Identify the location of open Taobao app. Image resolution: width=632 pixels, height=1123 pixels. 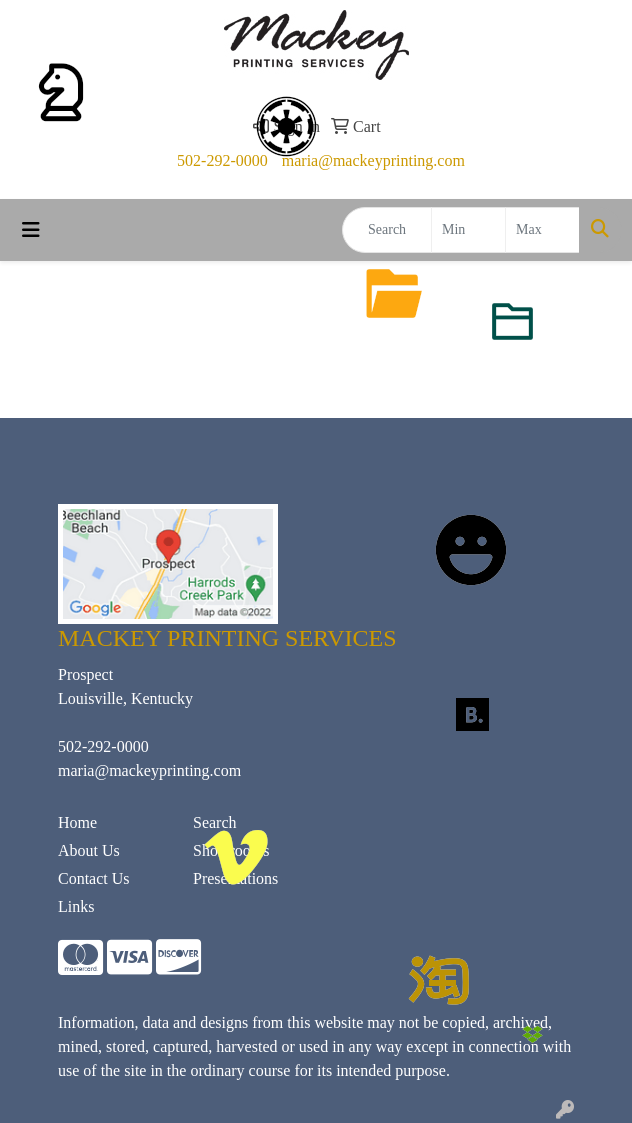
(438, 980).